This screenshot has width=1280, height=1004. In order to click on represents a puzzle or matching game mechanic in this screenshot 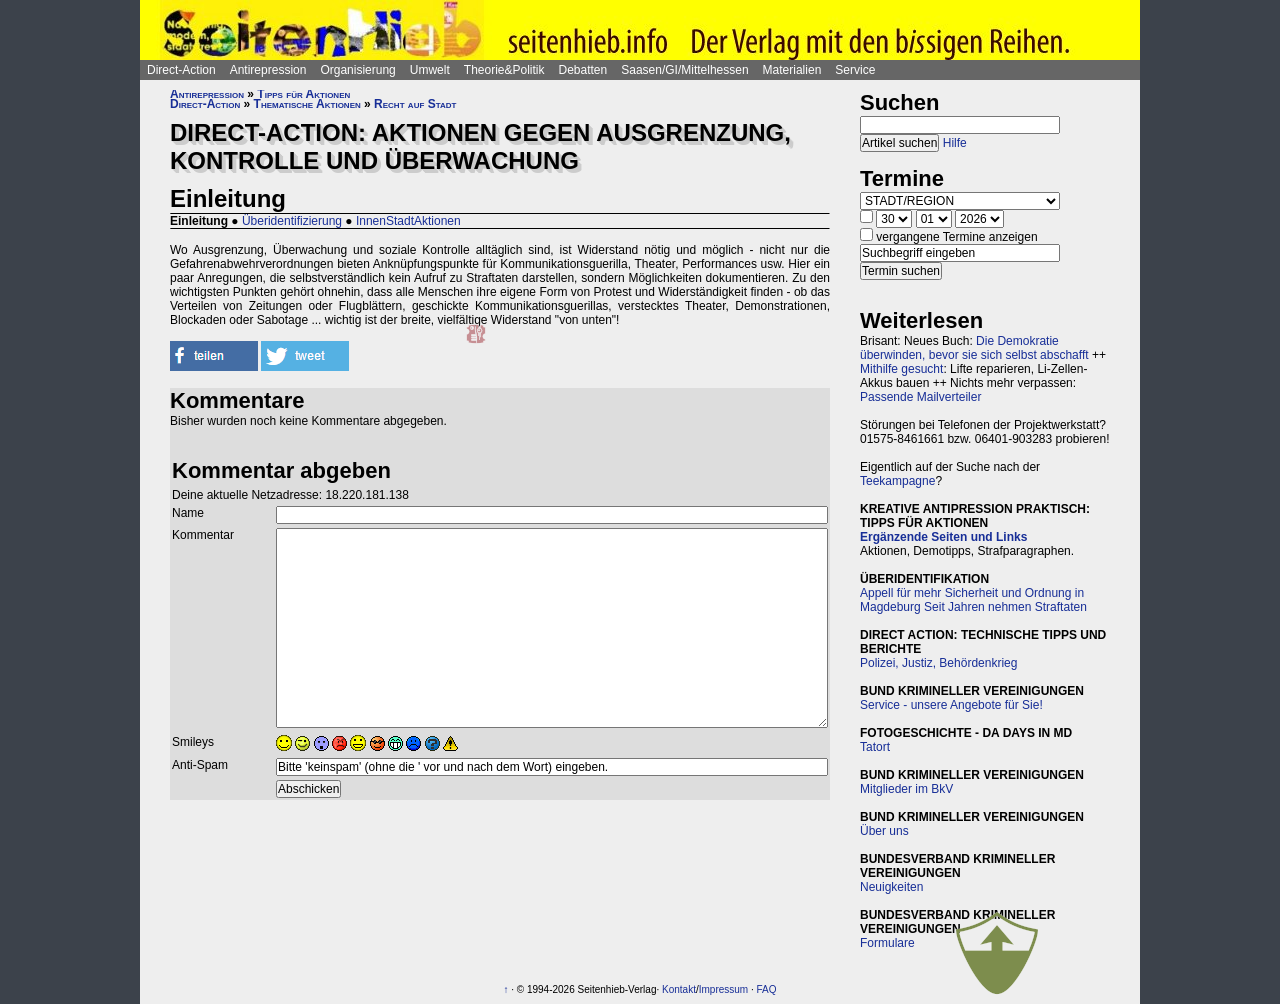, I will do `click(476, 334)`.